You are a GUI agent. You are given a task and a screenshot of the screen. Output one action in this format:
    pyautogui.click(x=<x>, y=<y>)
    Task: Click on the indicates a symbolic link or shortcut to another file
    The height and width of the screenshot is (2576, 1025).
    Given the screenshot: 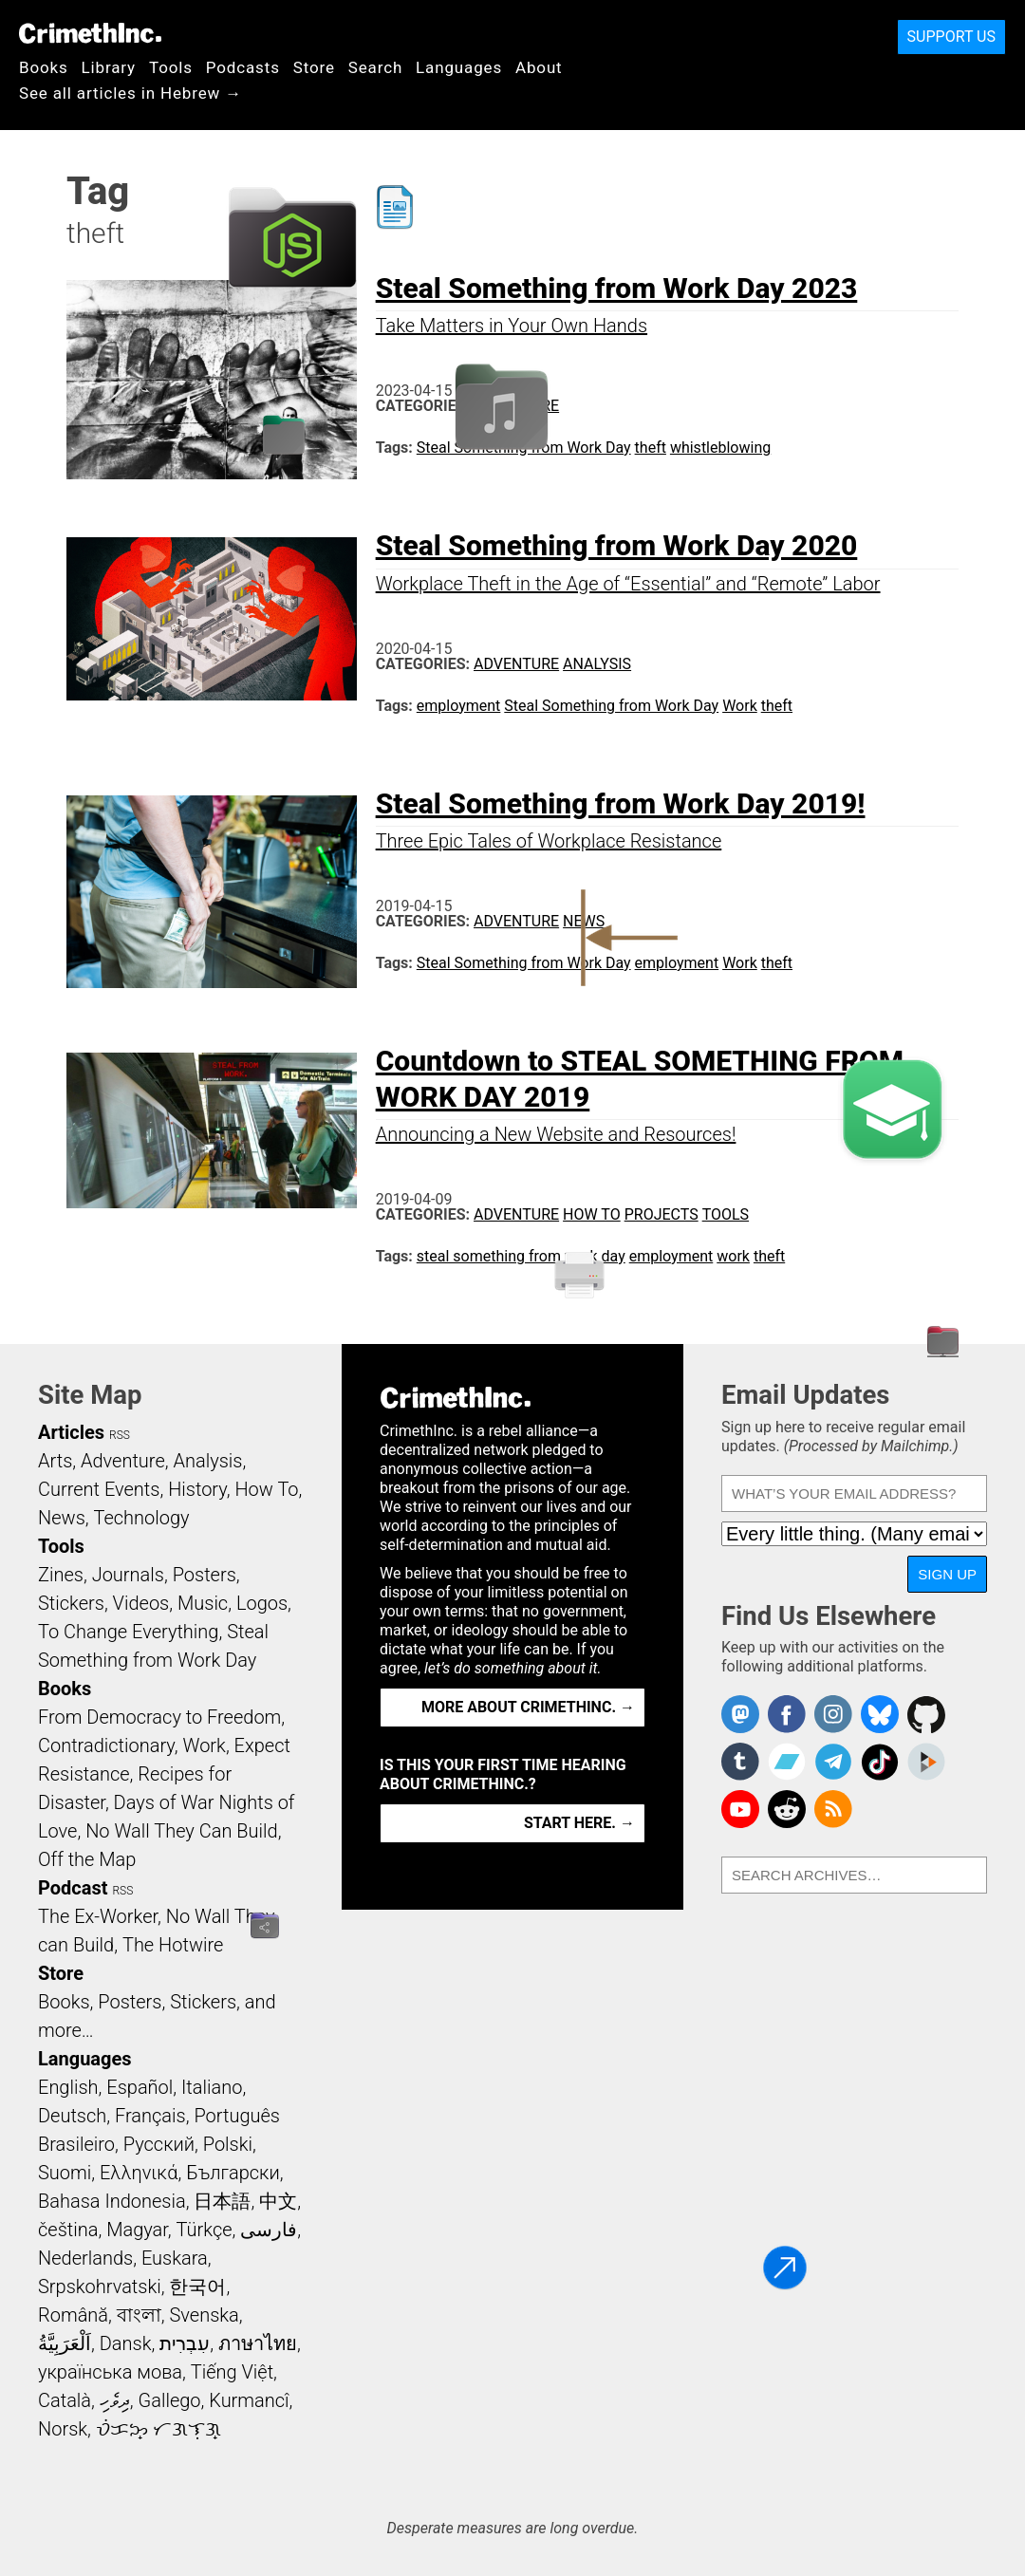 What is the action you would take?
    pyautogui.click(x=785, y=2268)
    